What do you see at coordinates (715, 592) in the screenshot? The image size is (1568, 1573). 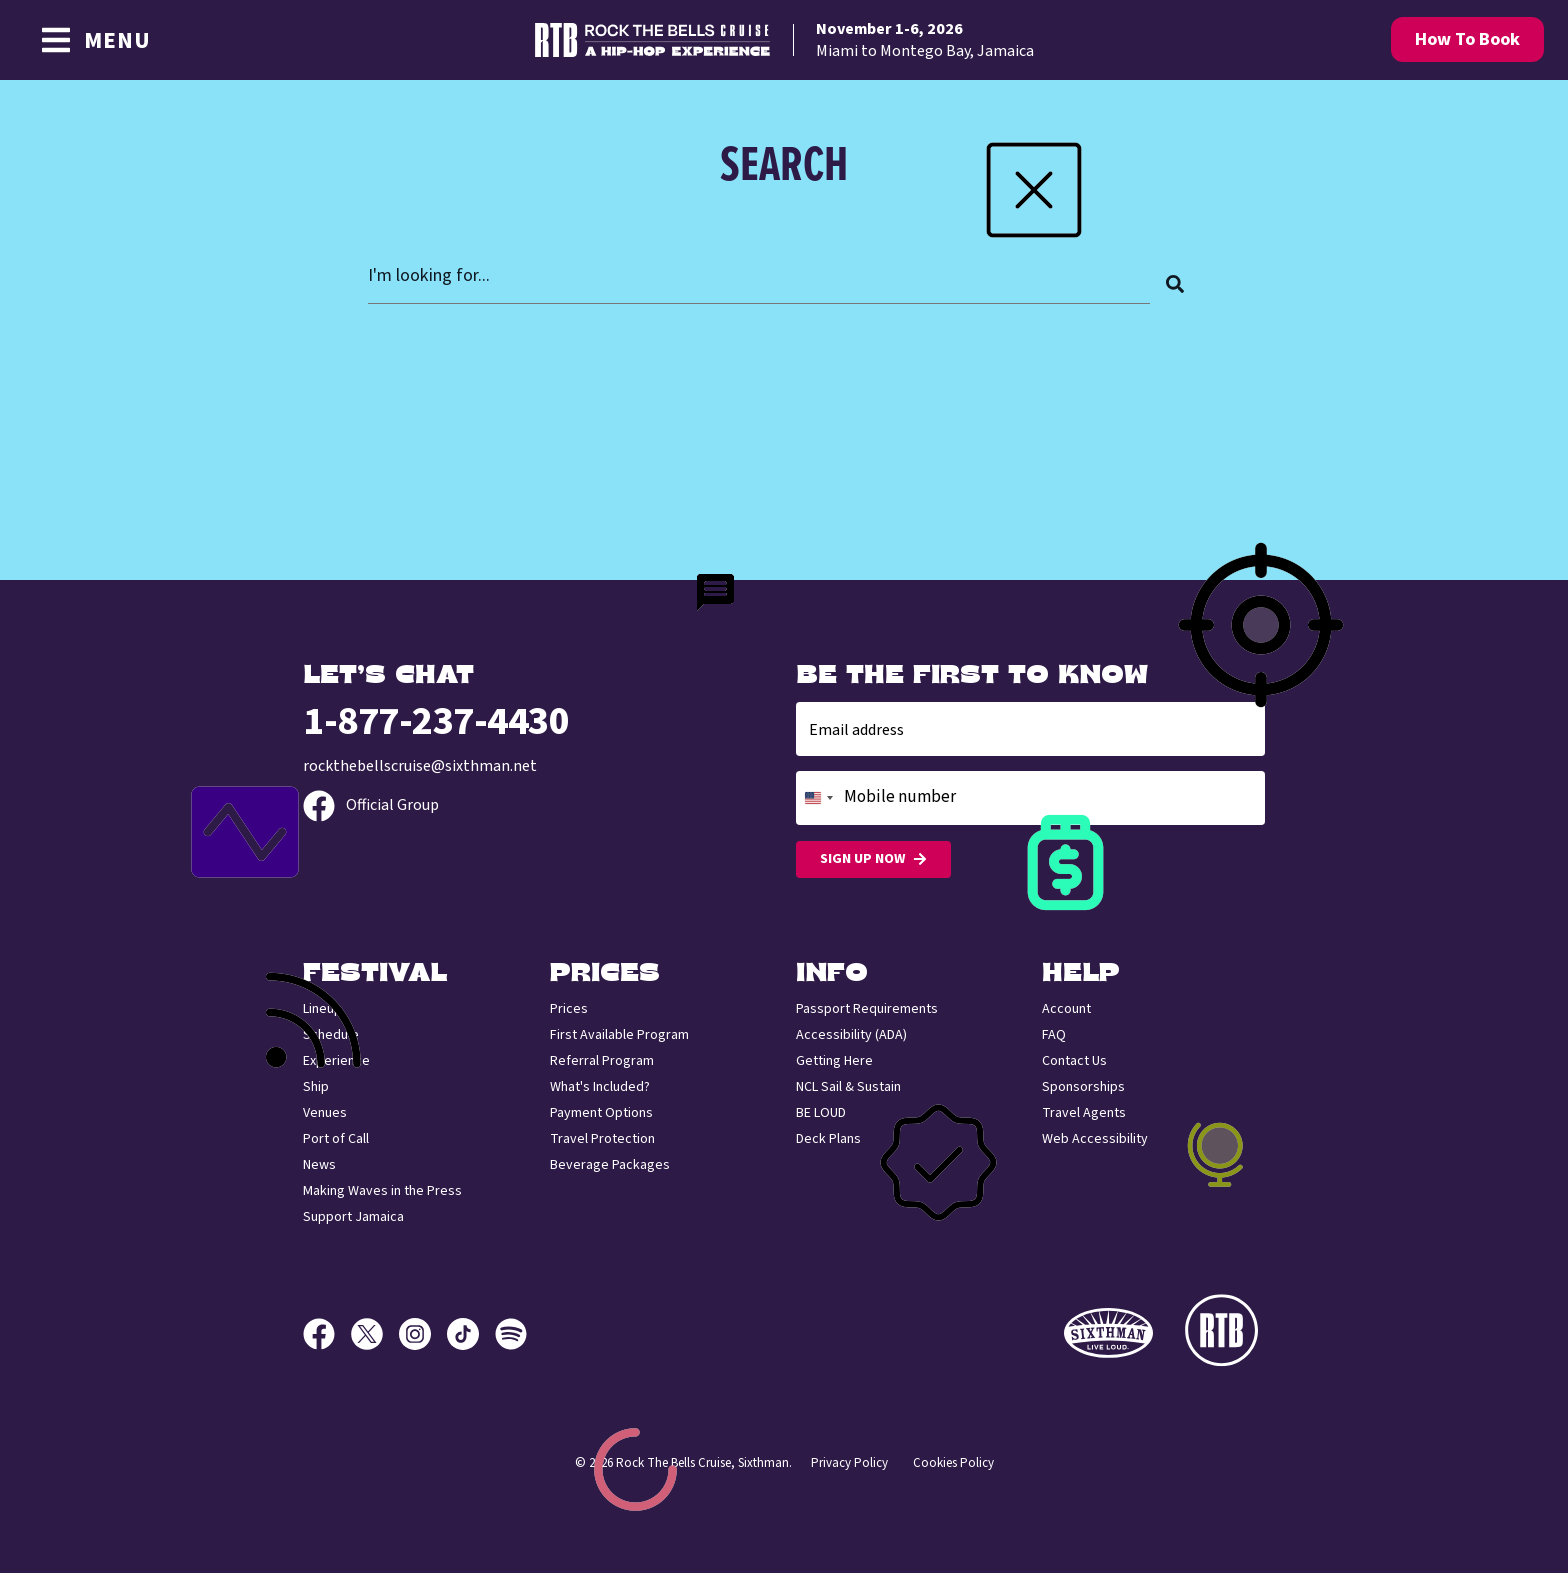 I see `open messaging or chat` at bounding box center [715, 592].